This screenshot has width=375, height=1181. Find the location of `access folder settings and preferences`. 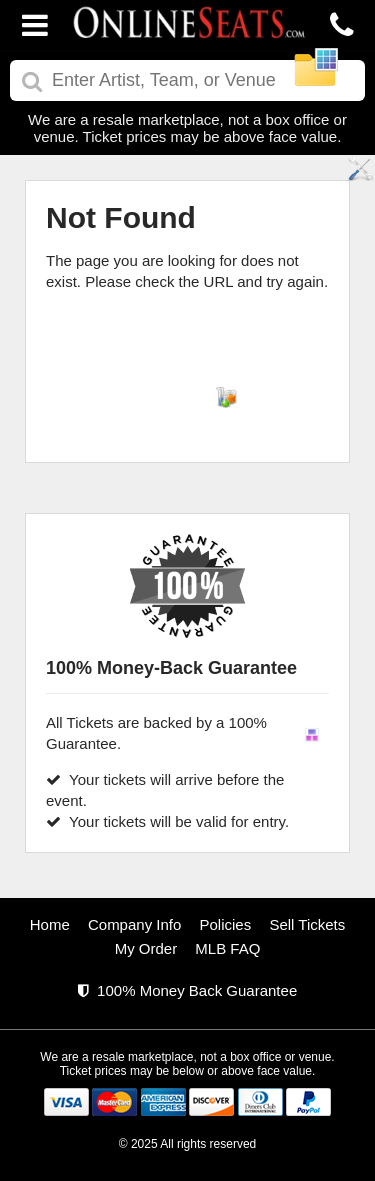

access folder settings and preferences is located at coordinates (315, 71).